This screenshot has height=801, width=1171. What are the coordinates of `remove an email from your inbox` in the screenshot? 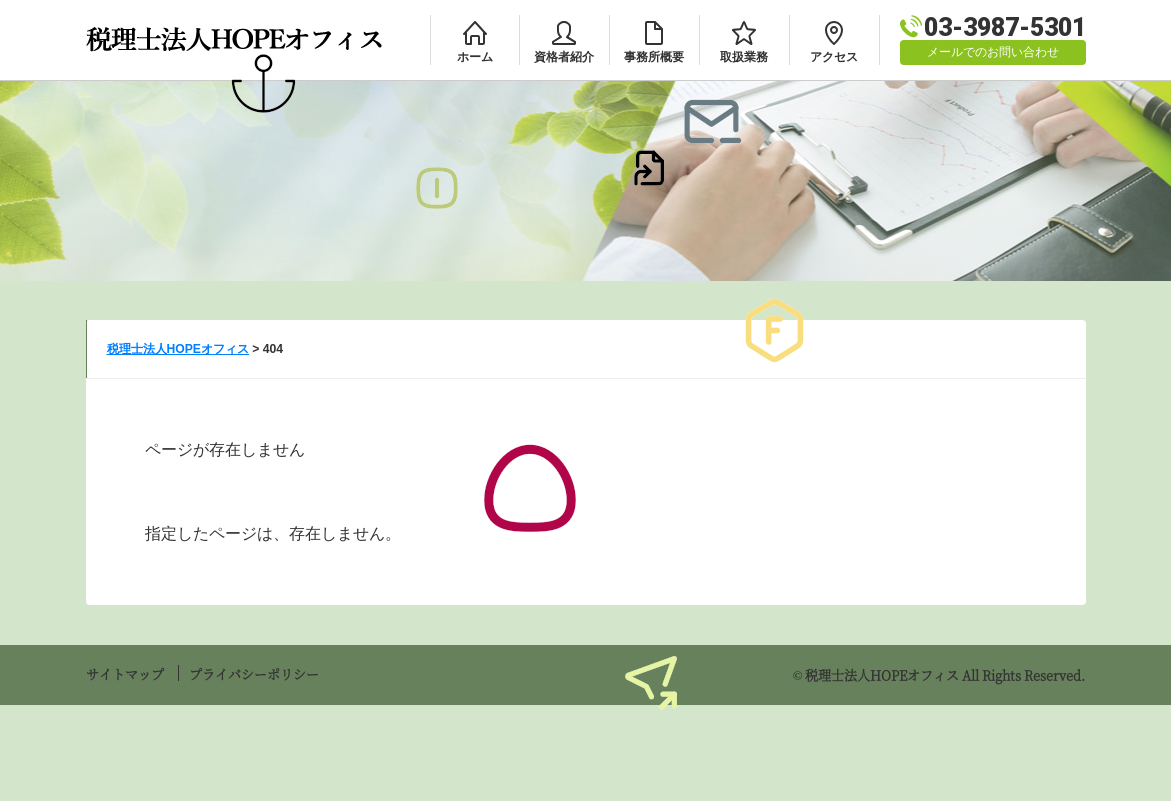 It's located at (711, 121).